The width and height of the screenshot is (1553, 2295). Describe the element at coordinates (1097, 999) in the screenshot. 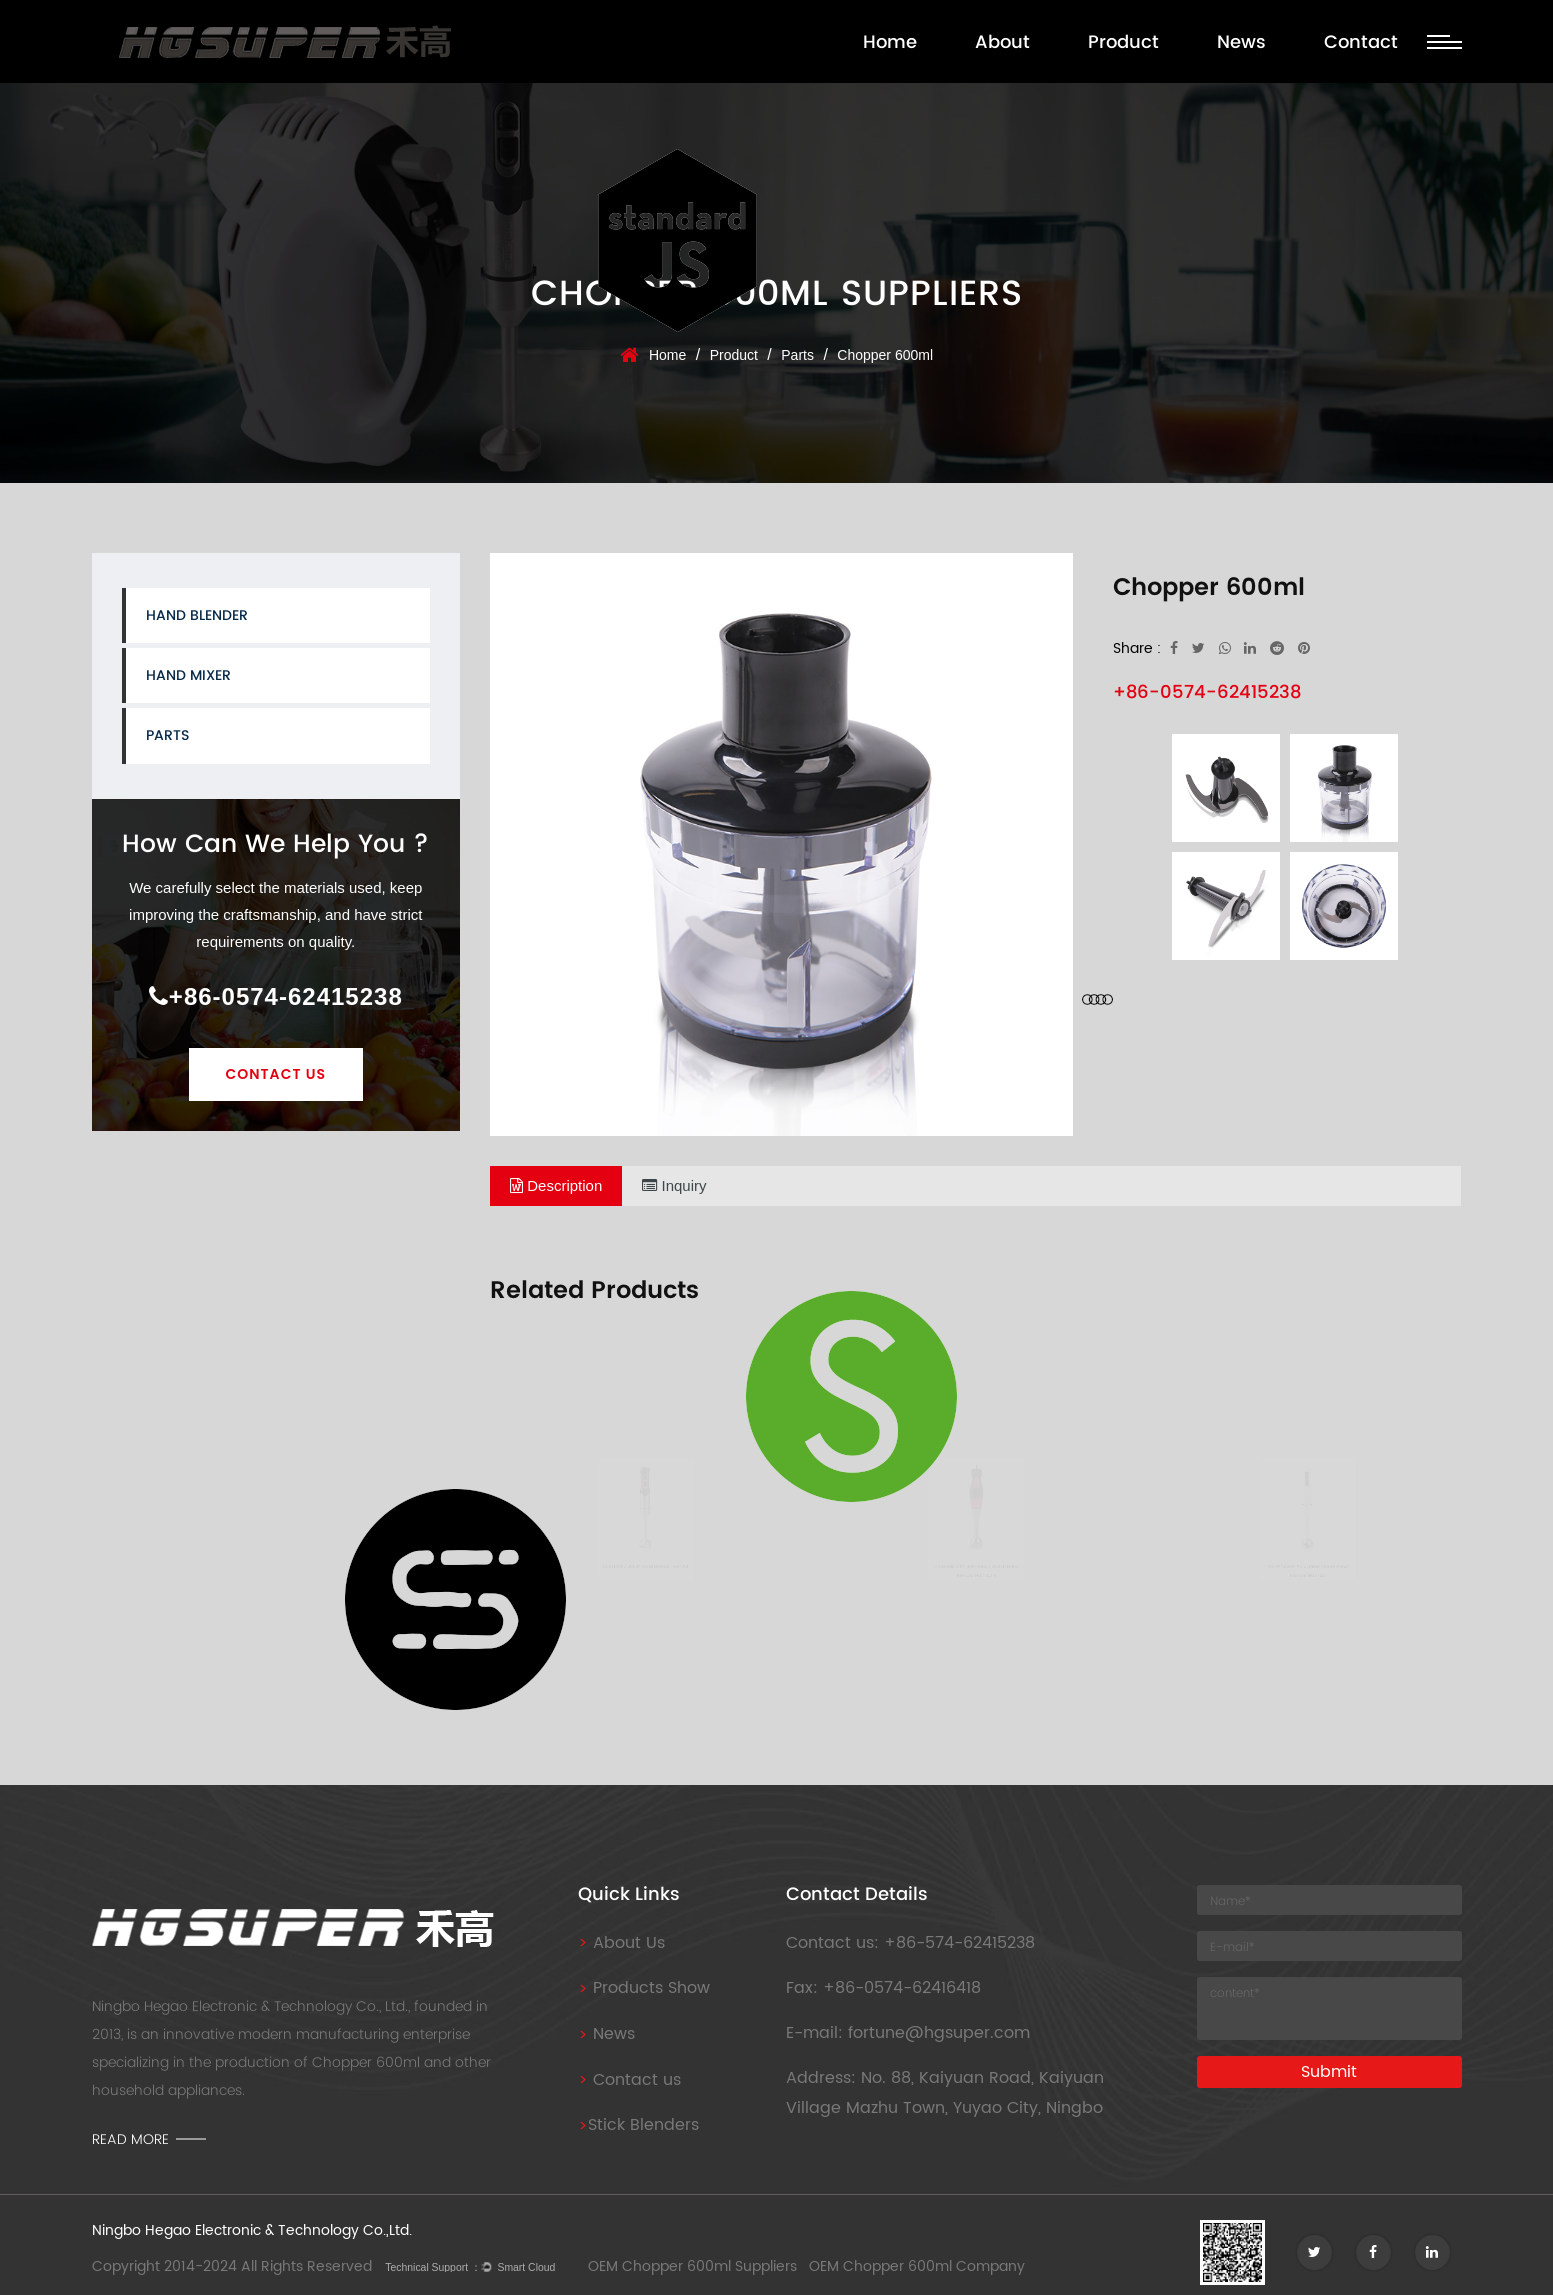

I see `Audi brand or vehicle information` at that location.